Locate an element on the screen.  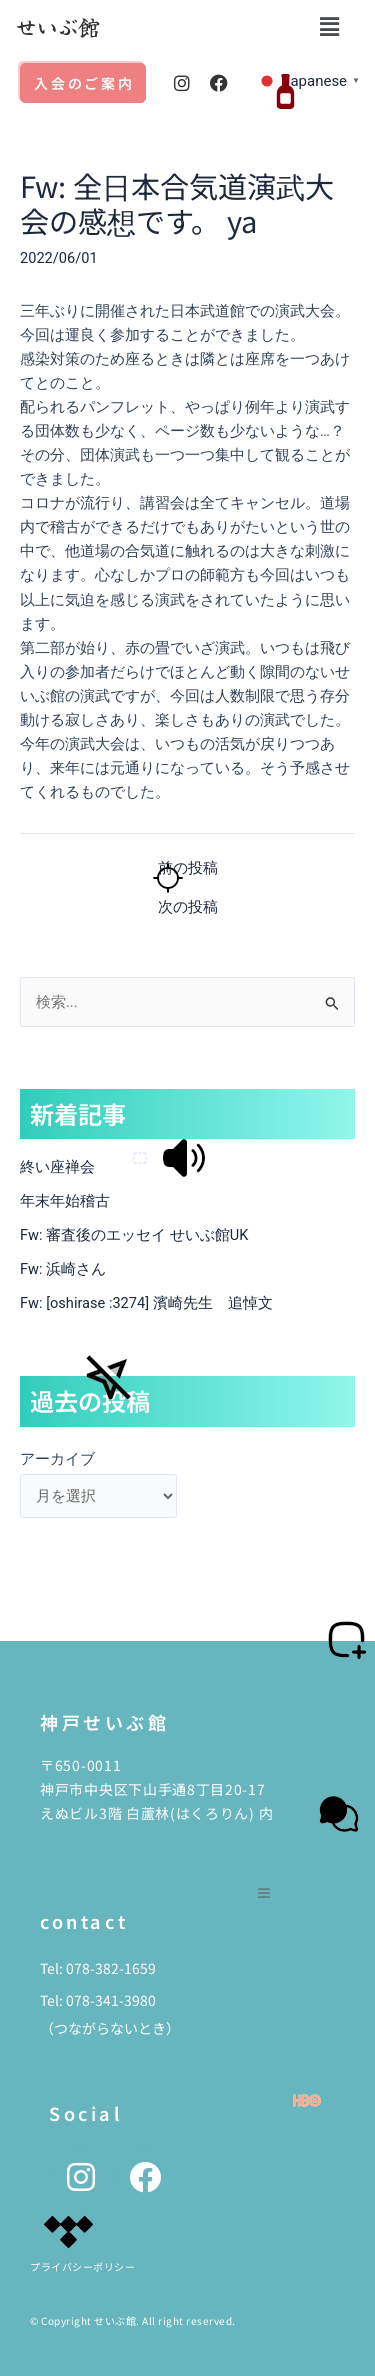
center map on current location is located at coordinates (168, 878).